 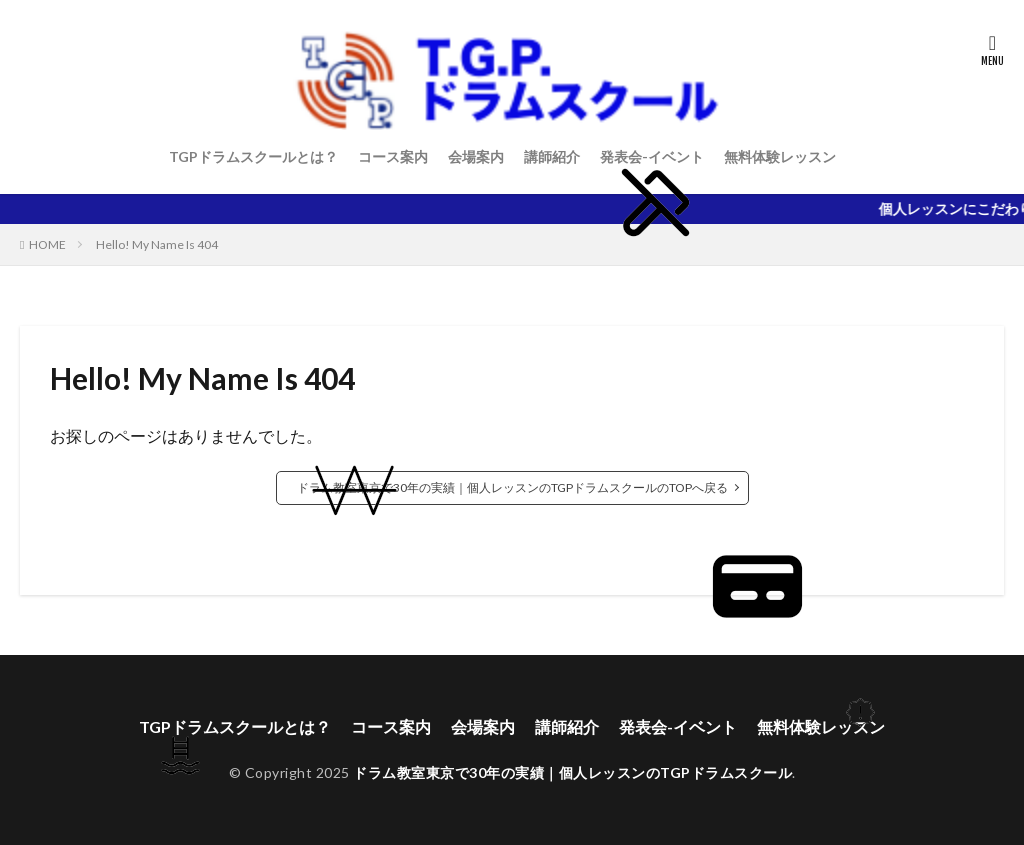 I want to click on manage payment methods, so click(x=757, y=586).